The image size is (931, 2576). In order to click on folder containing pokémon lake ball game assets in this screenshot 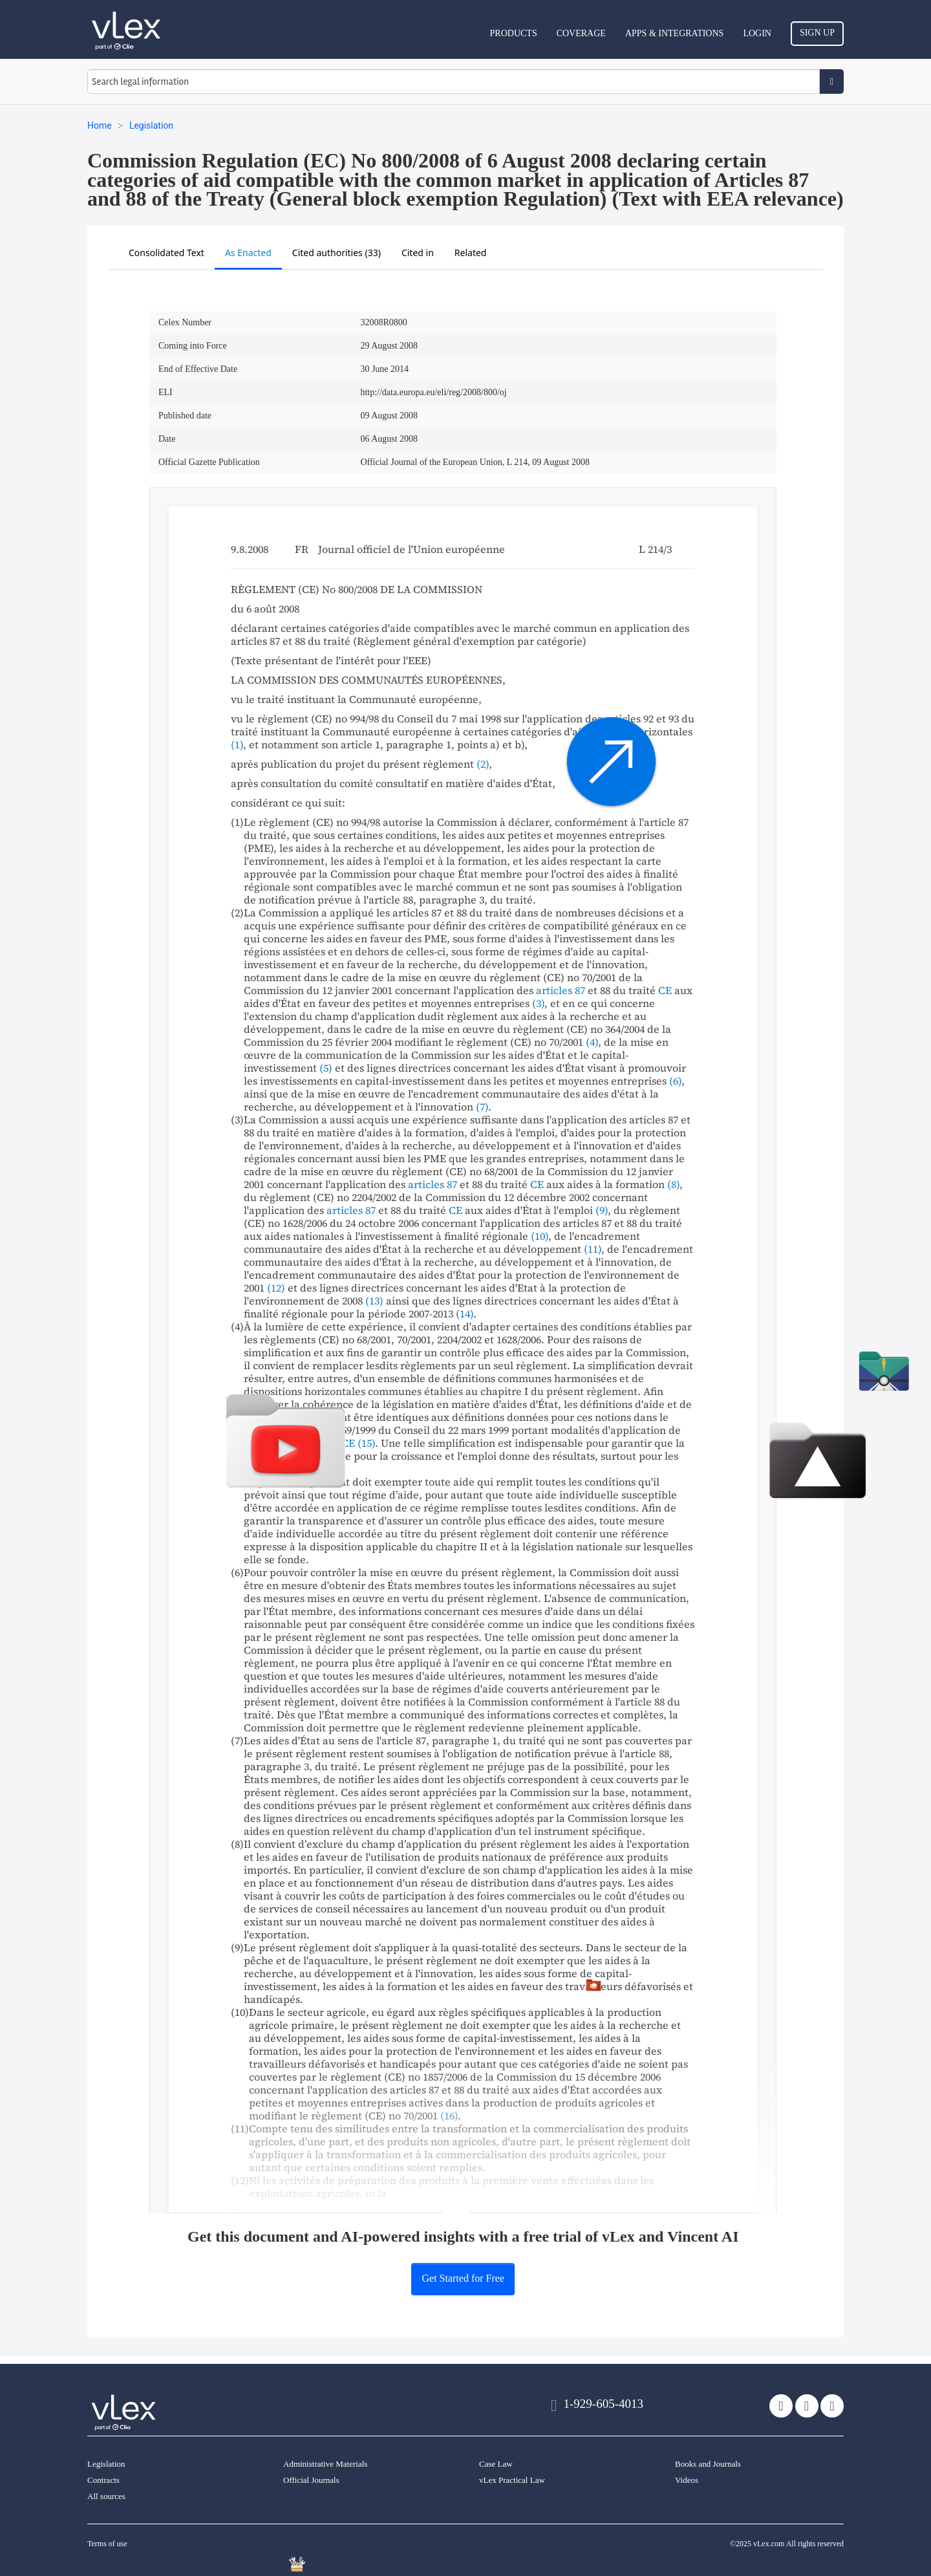, I will do `click(884, 1372)`.